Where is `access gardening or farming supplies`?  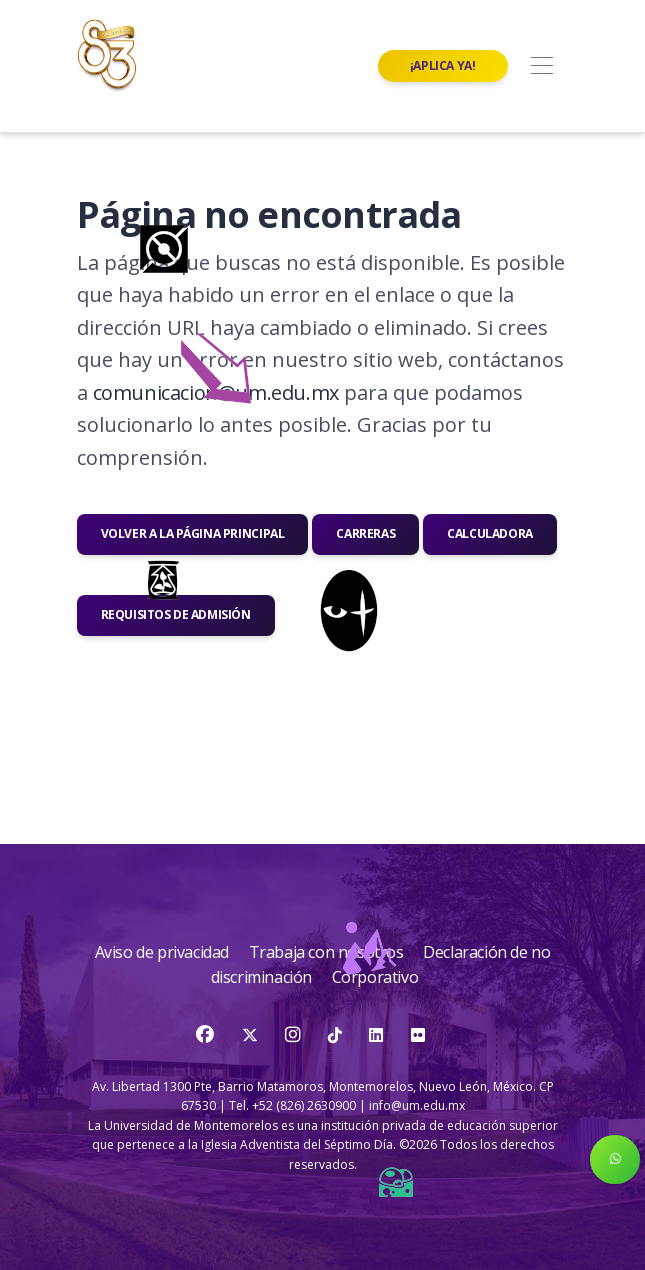
access gardening or farming supplies is located at coordinates (163, 580).